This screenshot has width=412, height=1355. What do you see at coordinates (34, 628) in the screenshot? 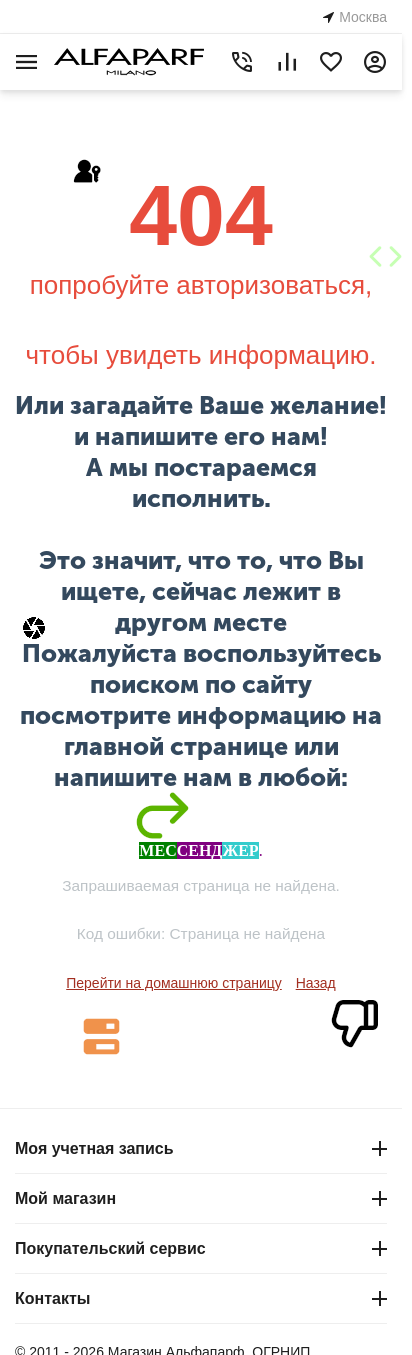
I see `open camera to take a photo` at bounding box center [34, 628].